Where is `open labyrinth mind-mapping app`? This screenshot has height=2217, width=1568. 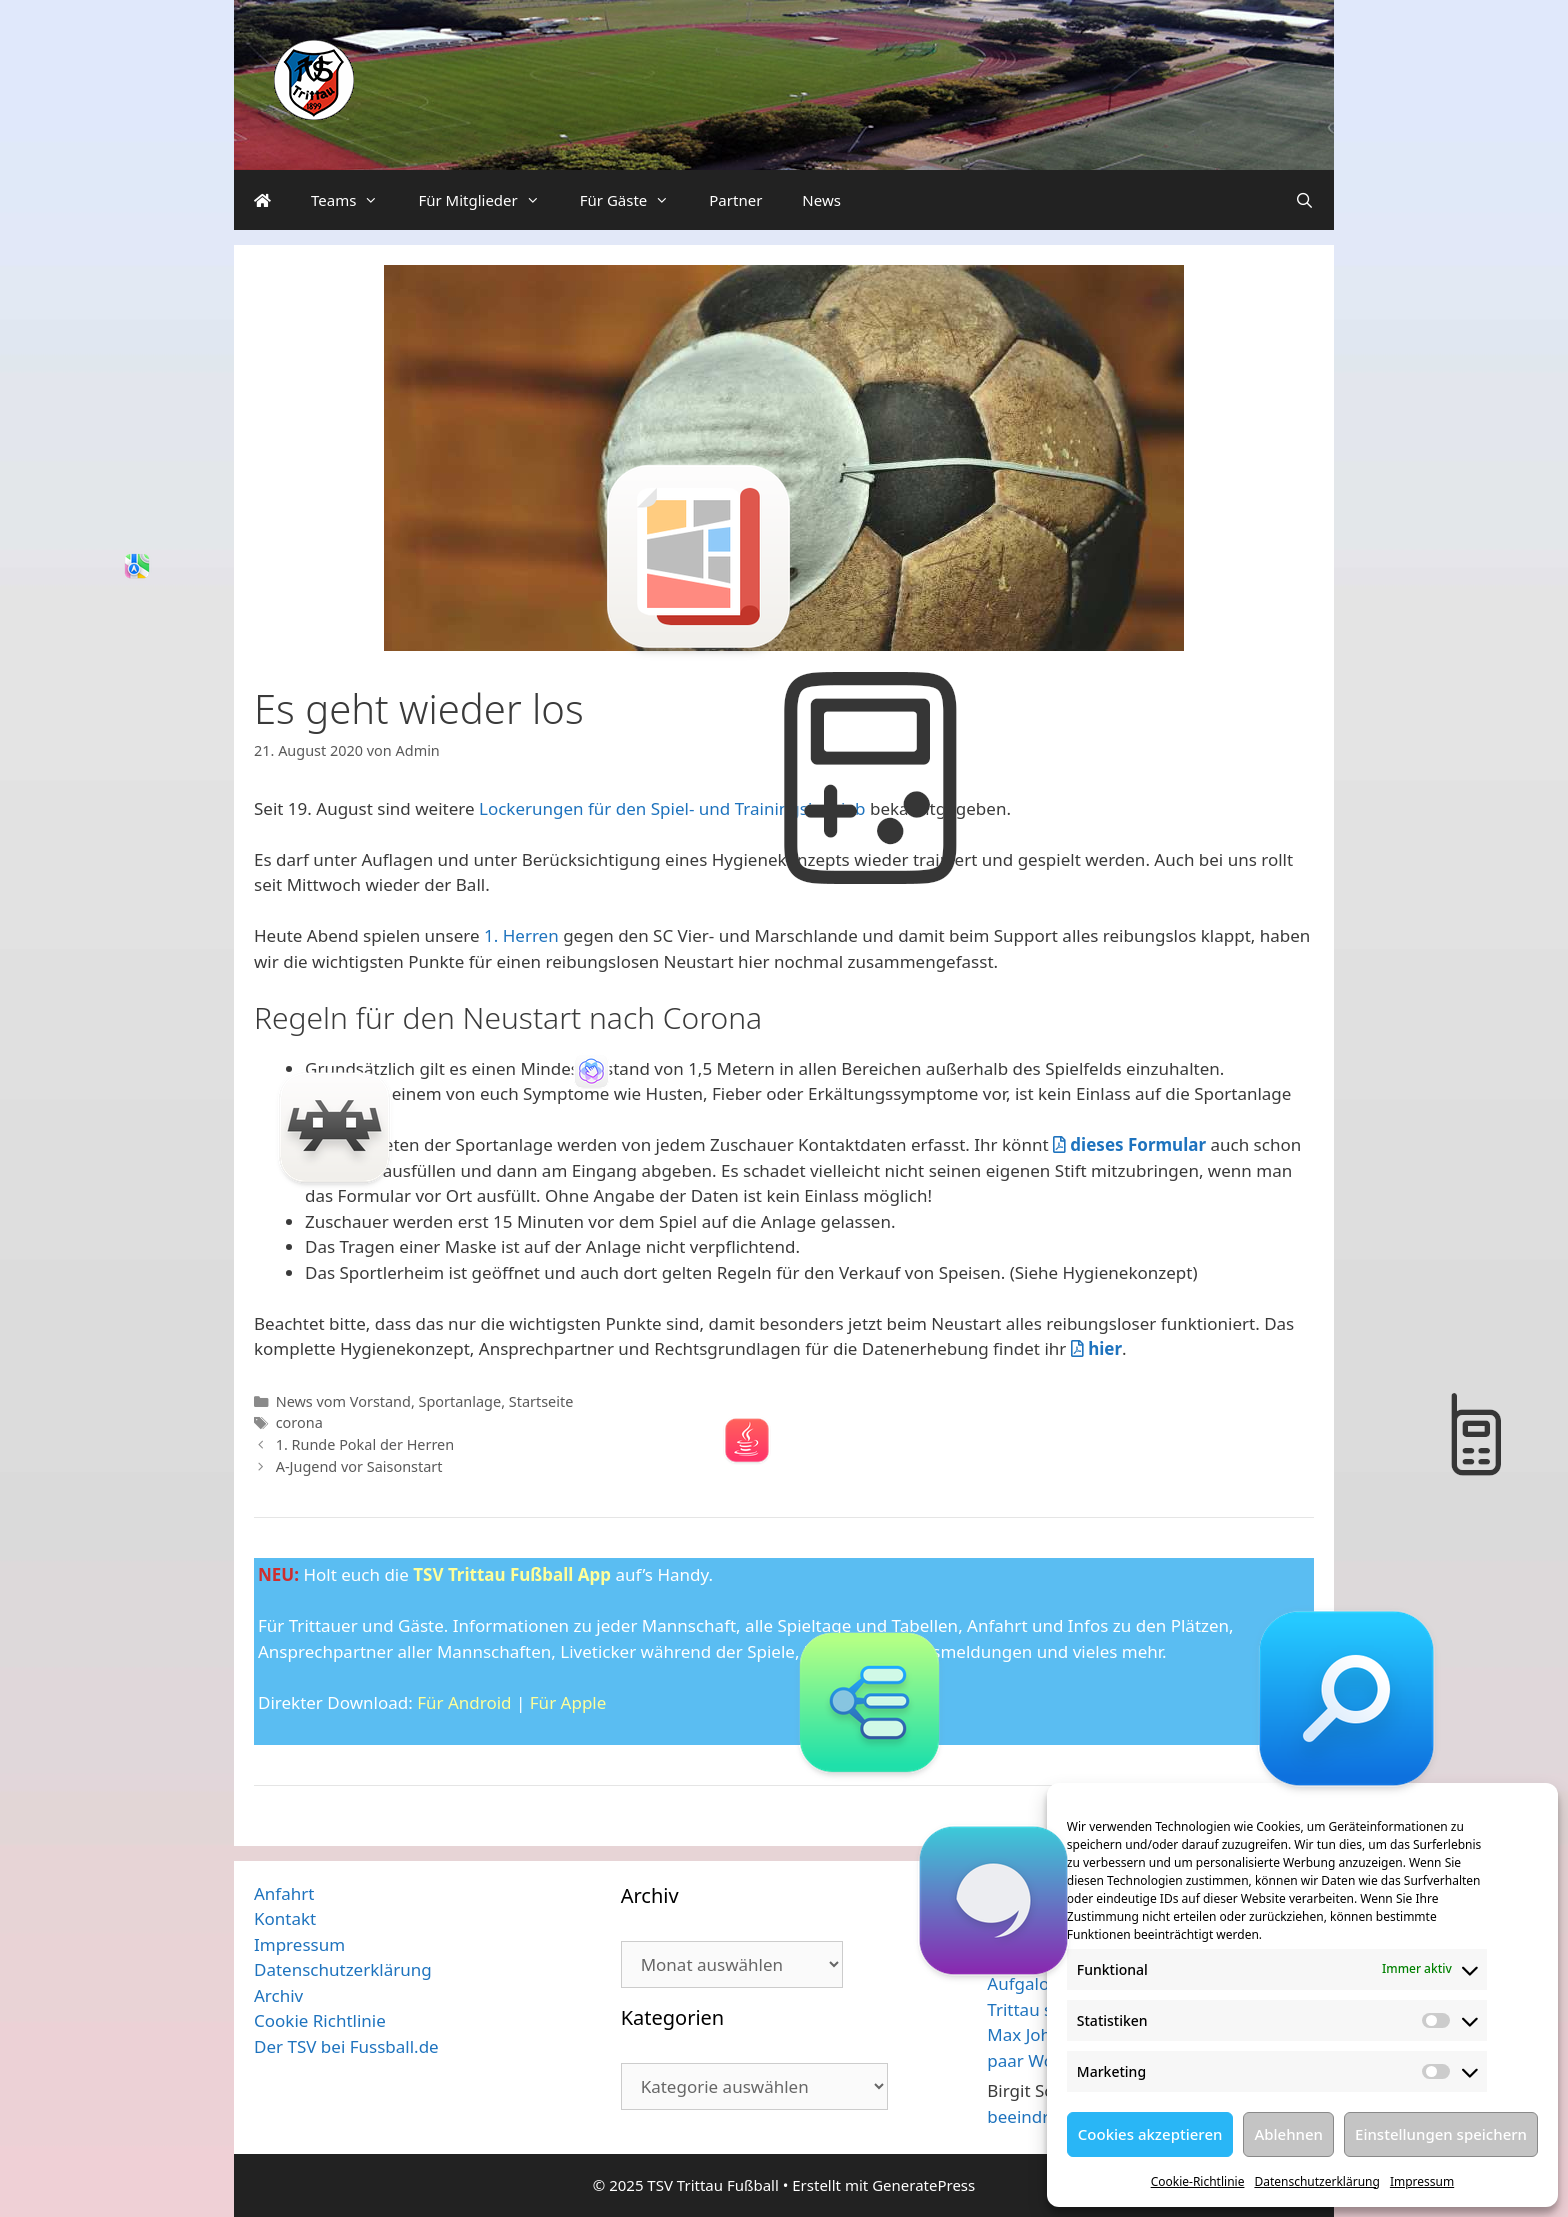 open labyrinth mind-mapping app is located at coordinates (869, 1702).